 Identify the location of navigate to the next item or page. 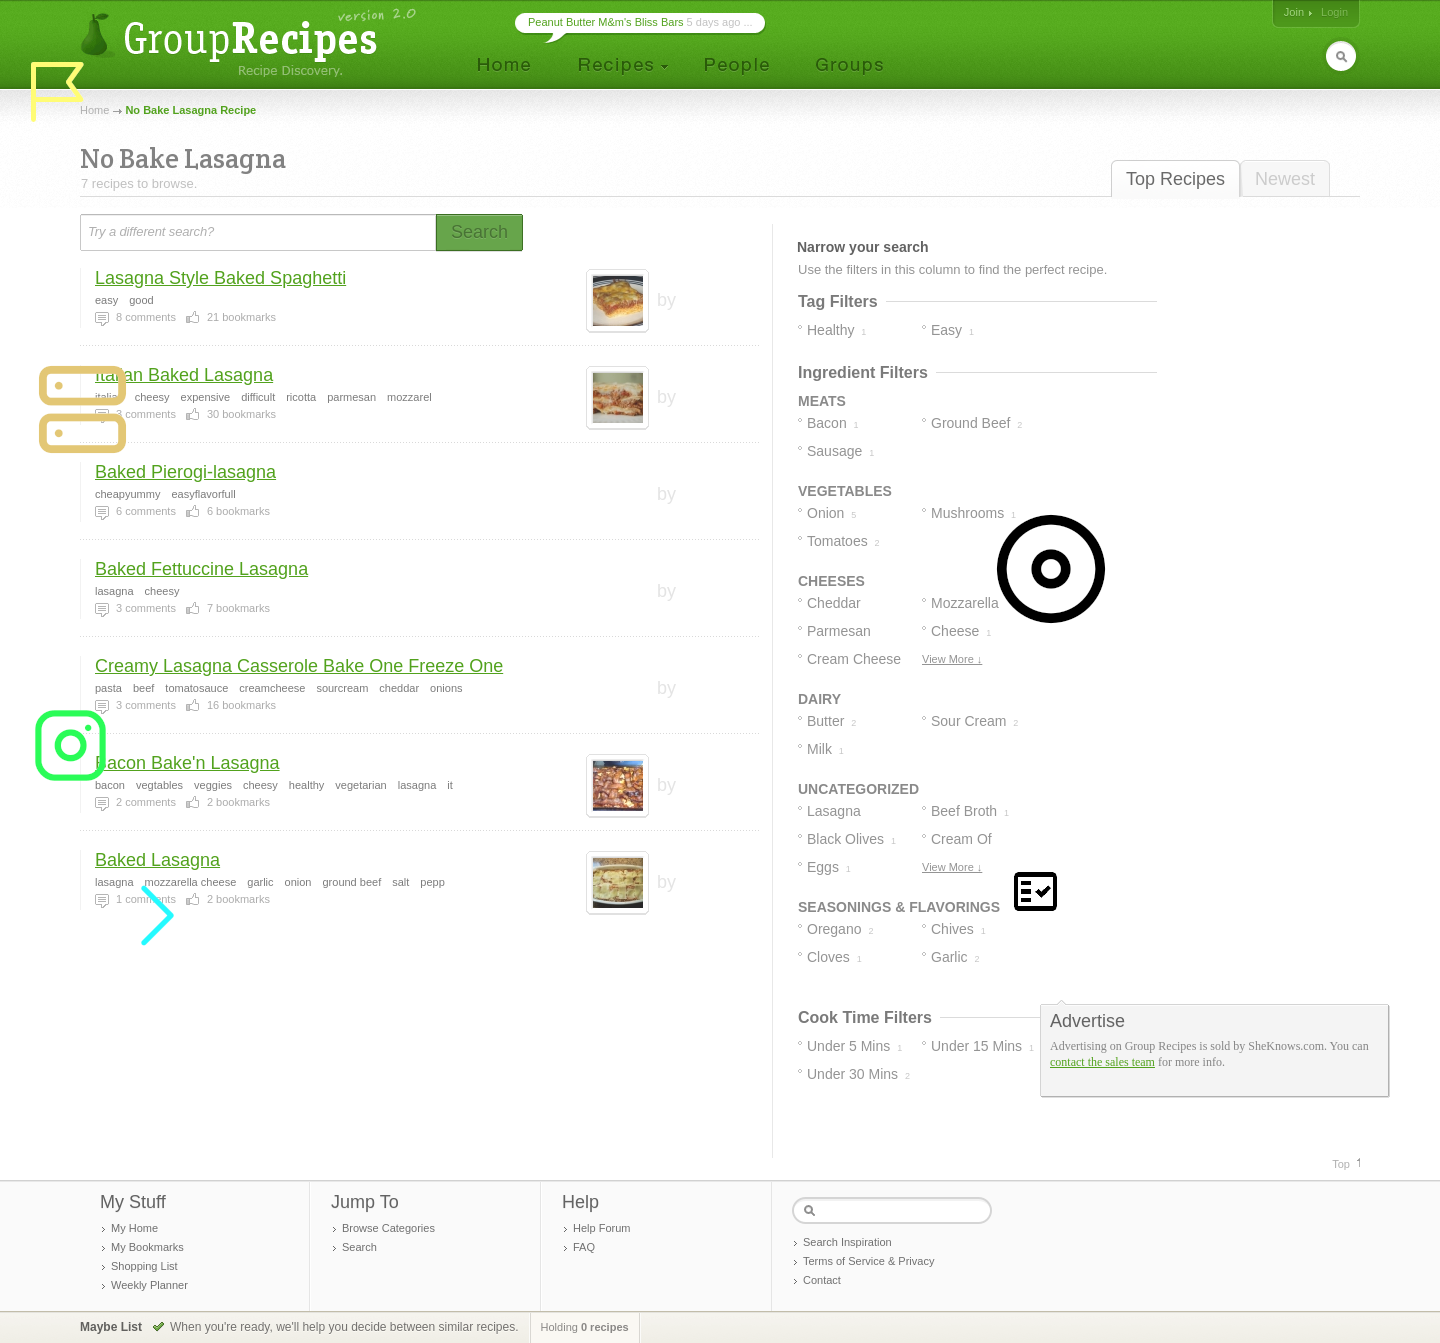
(157, 915).